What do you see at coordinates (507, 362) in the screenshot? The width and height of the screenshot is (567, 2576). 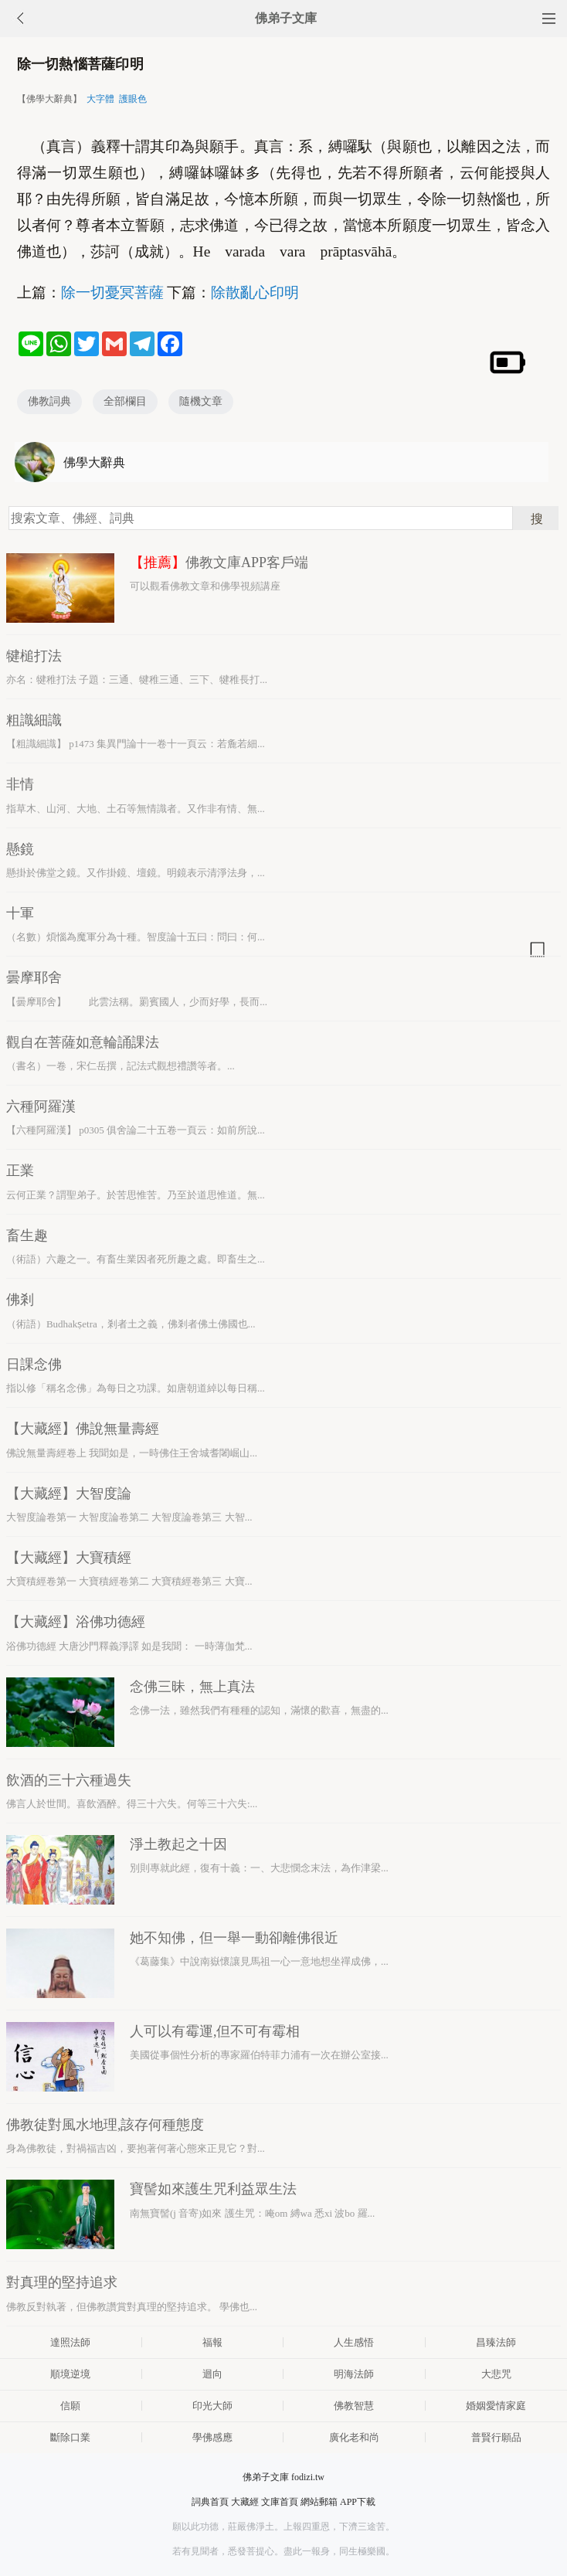 I see `indicates battery at 50% charge` at bounding box center [507, 362].